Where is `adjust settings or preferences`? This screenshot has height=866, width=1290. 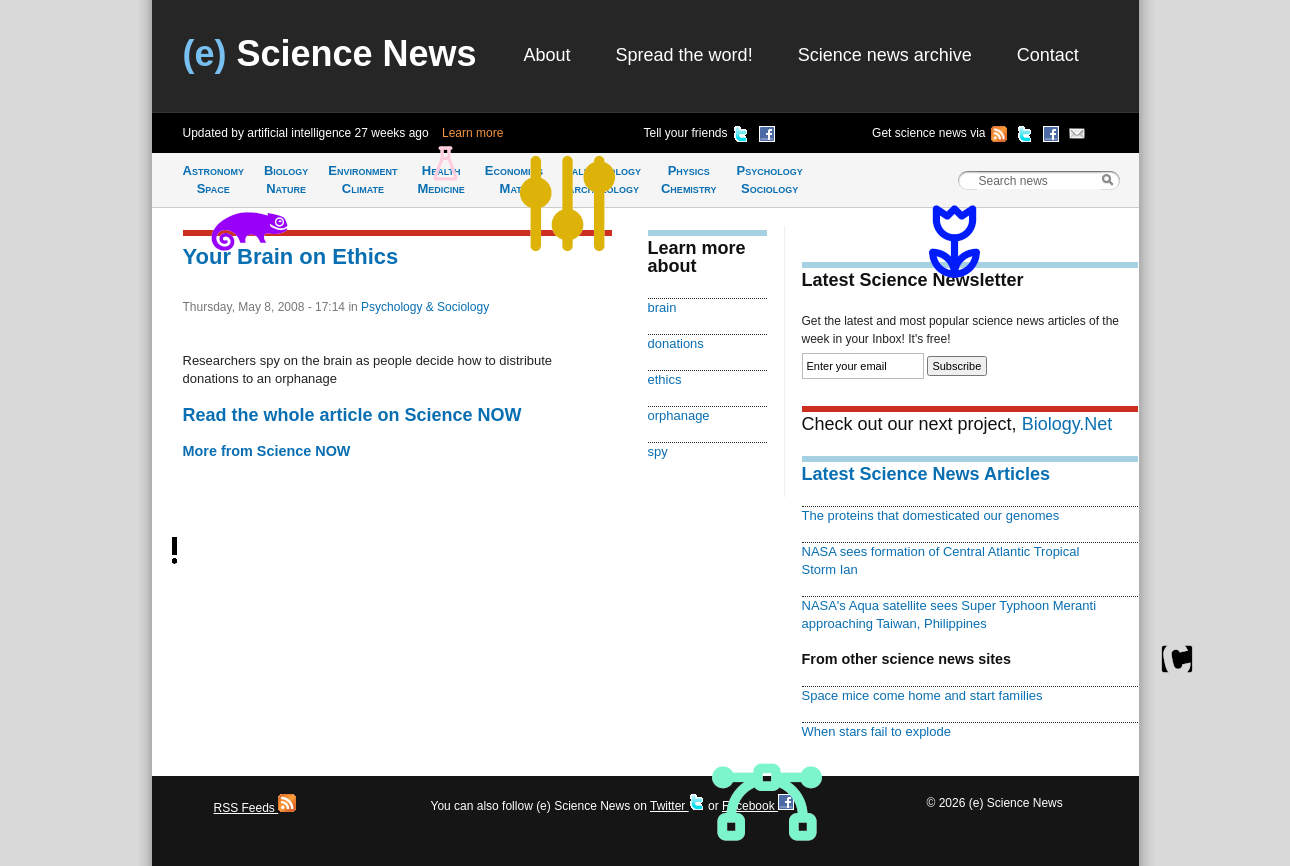
adjust settings or preferences is located at coordinates (567, 203).